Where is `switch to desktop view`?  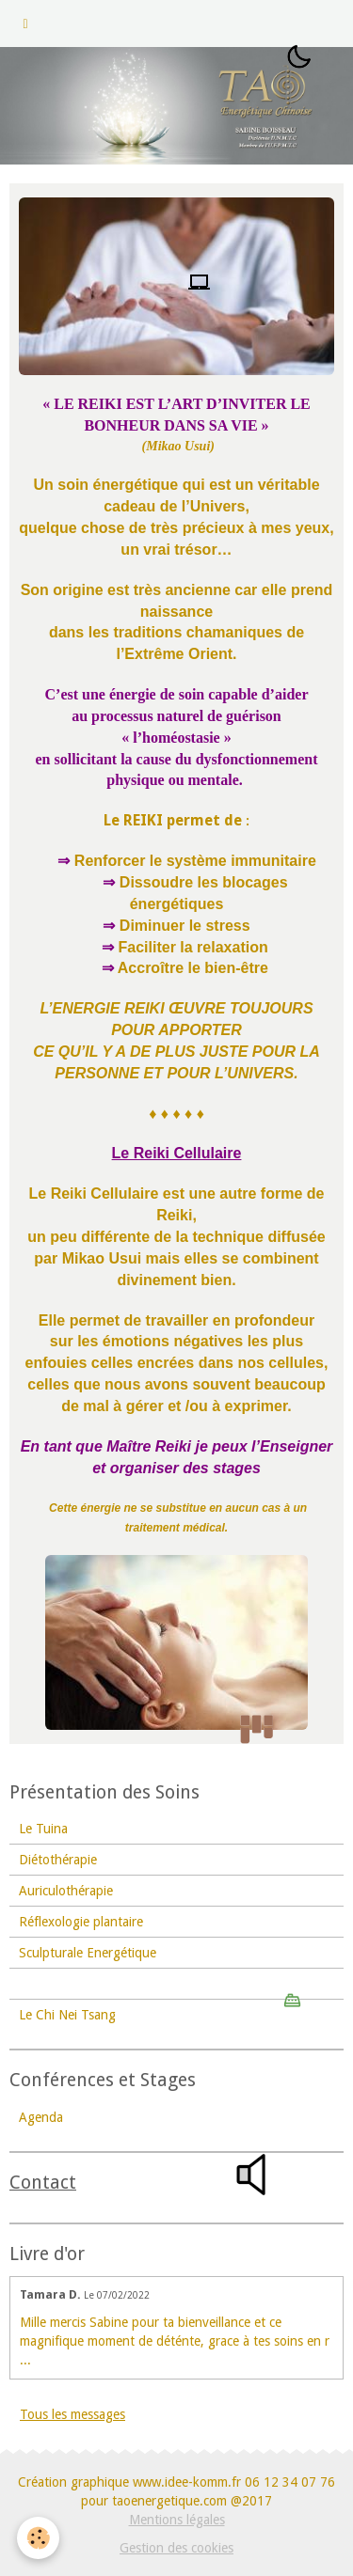 switch to desktop view is located at coordinates (199, 282).